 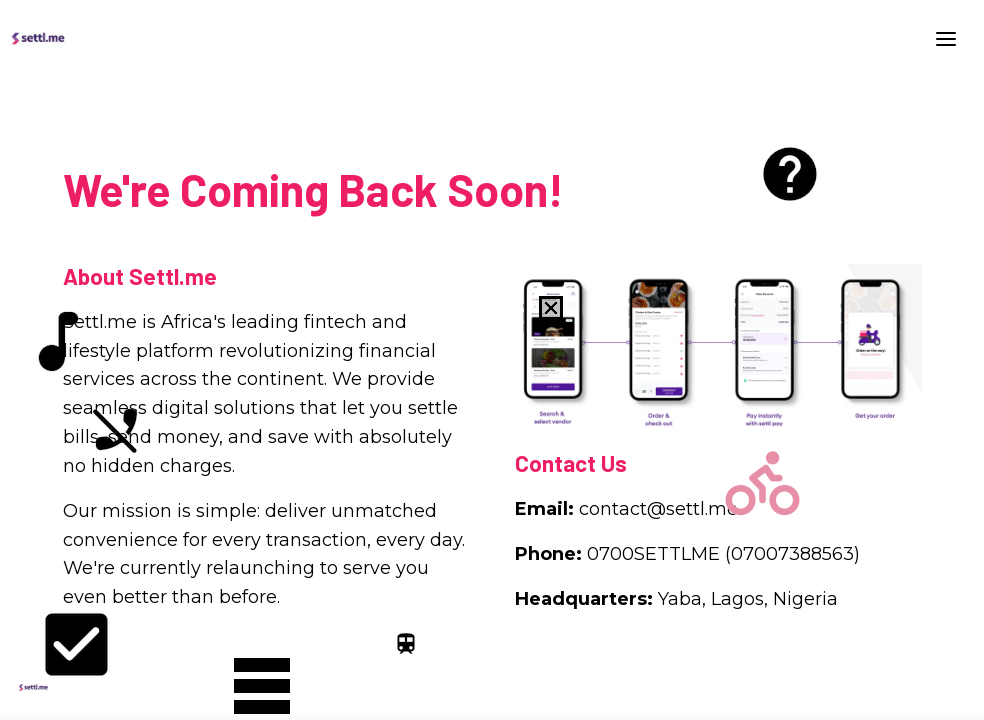 I want to click on indicates a disabled or unavailable feature, so click(x=551, y=308).